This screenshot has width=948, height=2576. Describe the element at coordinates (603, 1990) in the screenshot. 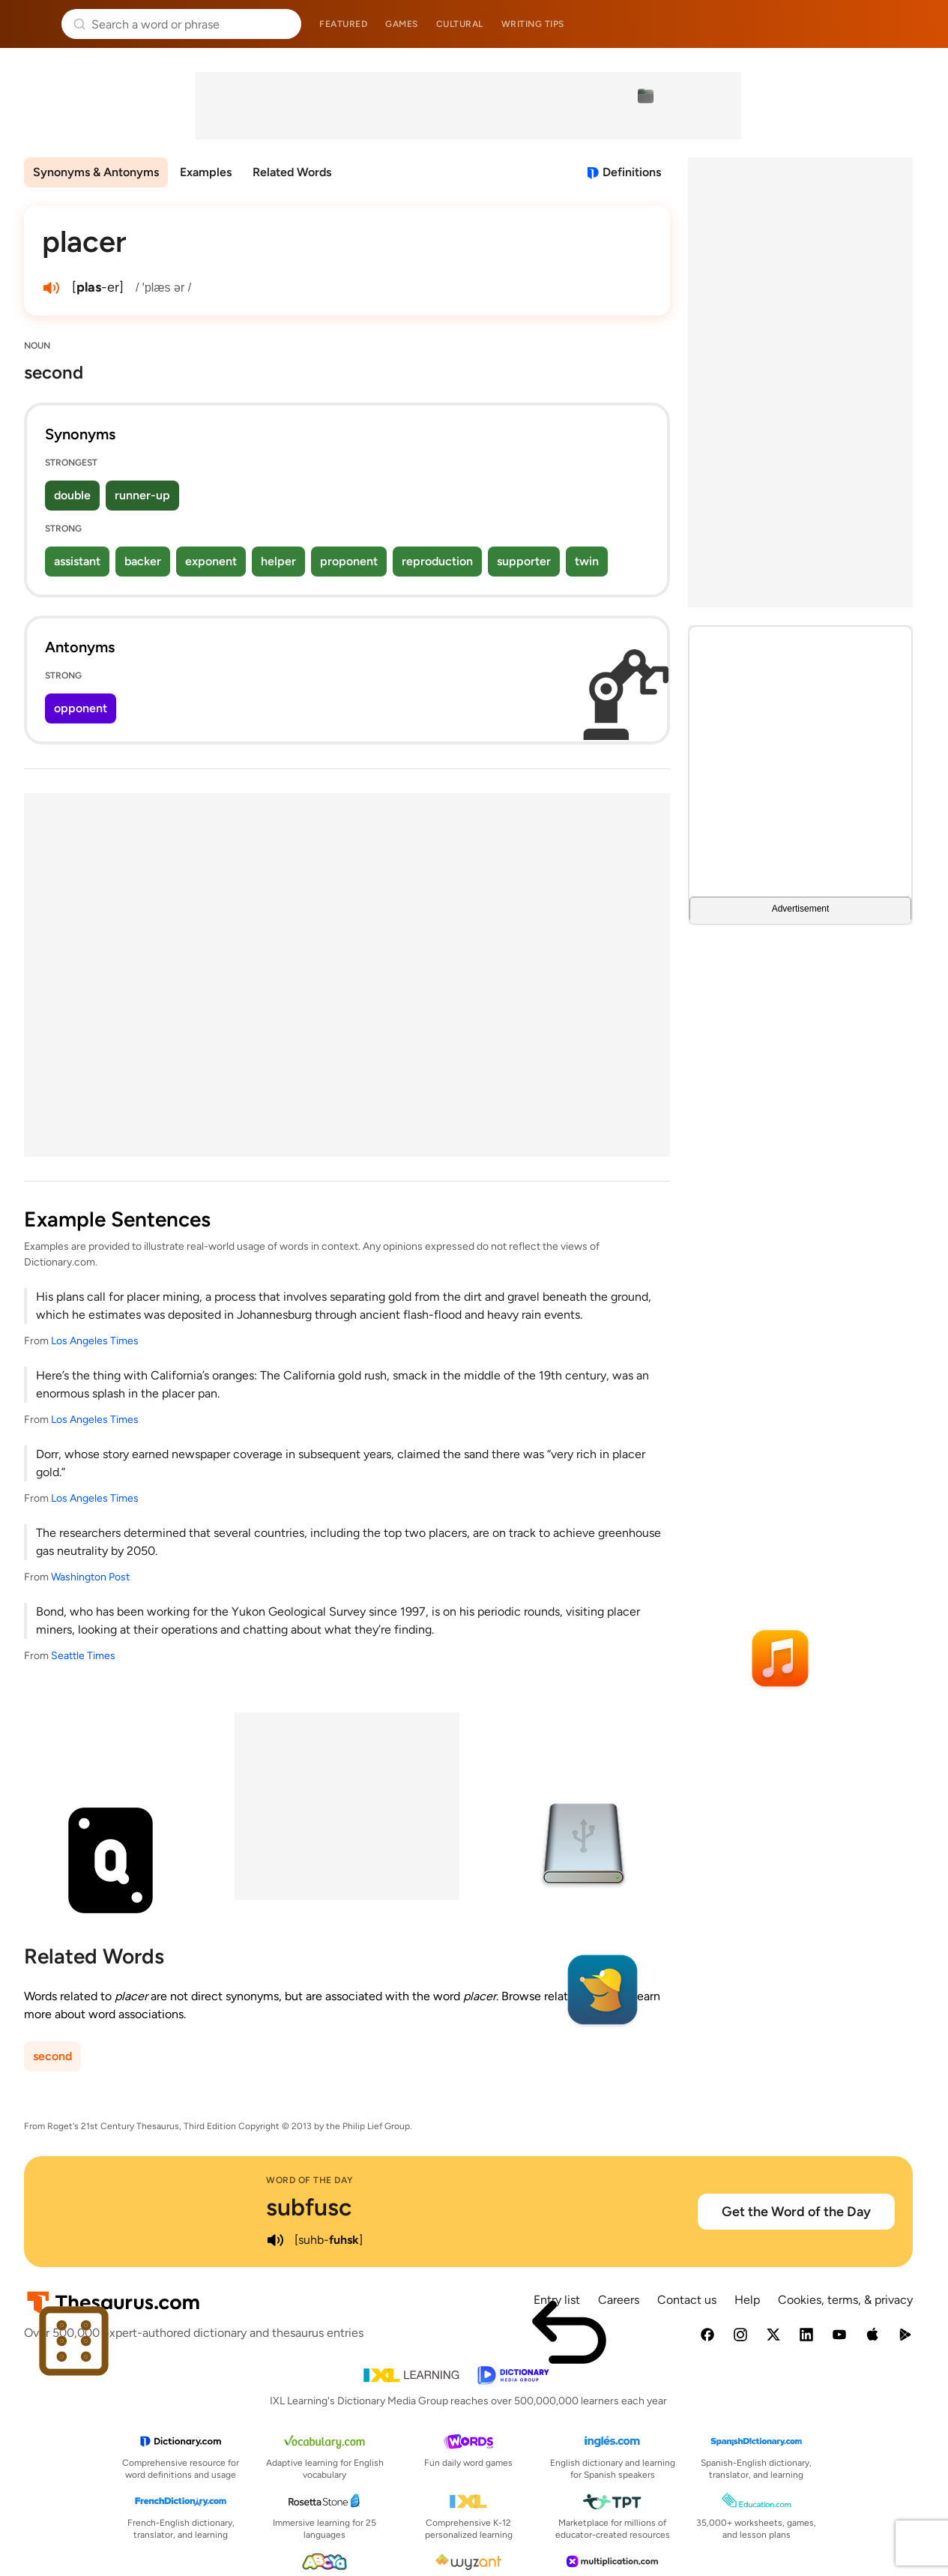

I see `open Mullvad VPN app` at that location.